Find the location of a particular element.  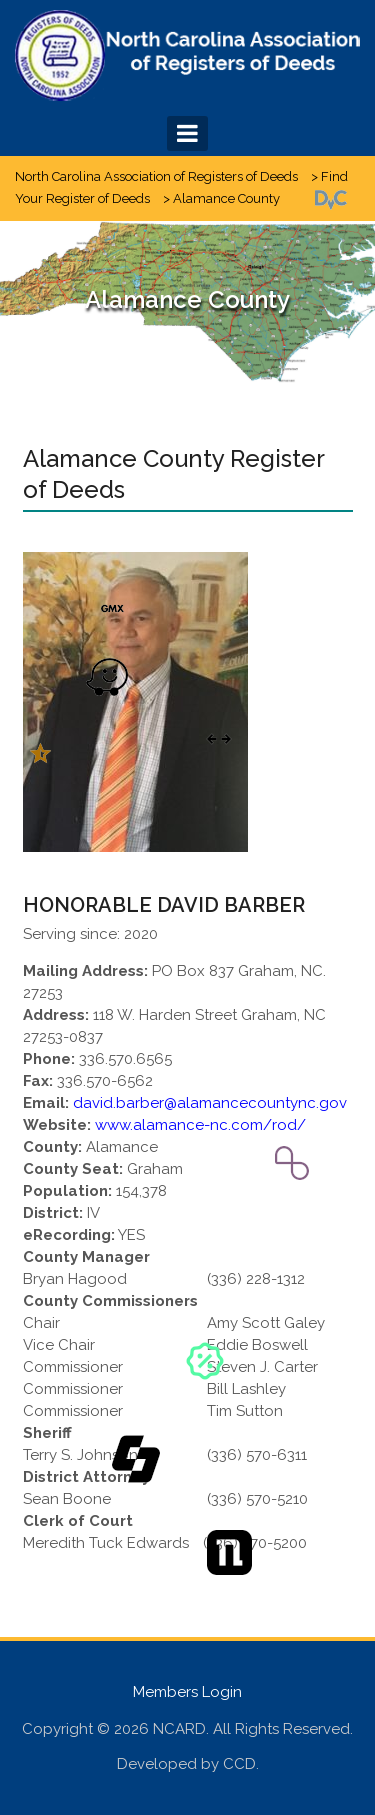

sauce labs logo - a cloud-based testing platform is located at coordinates (136, 1459).